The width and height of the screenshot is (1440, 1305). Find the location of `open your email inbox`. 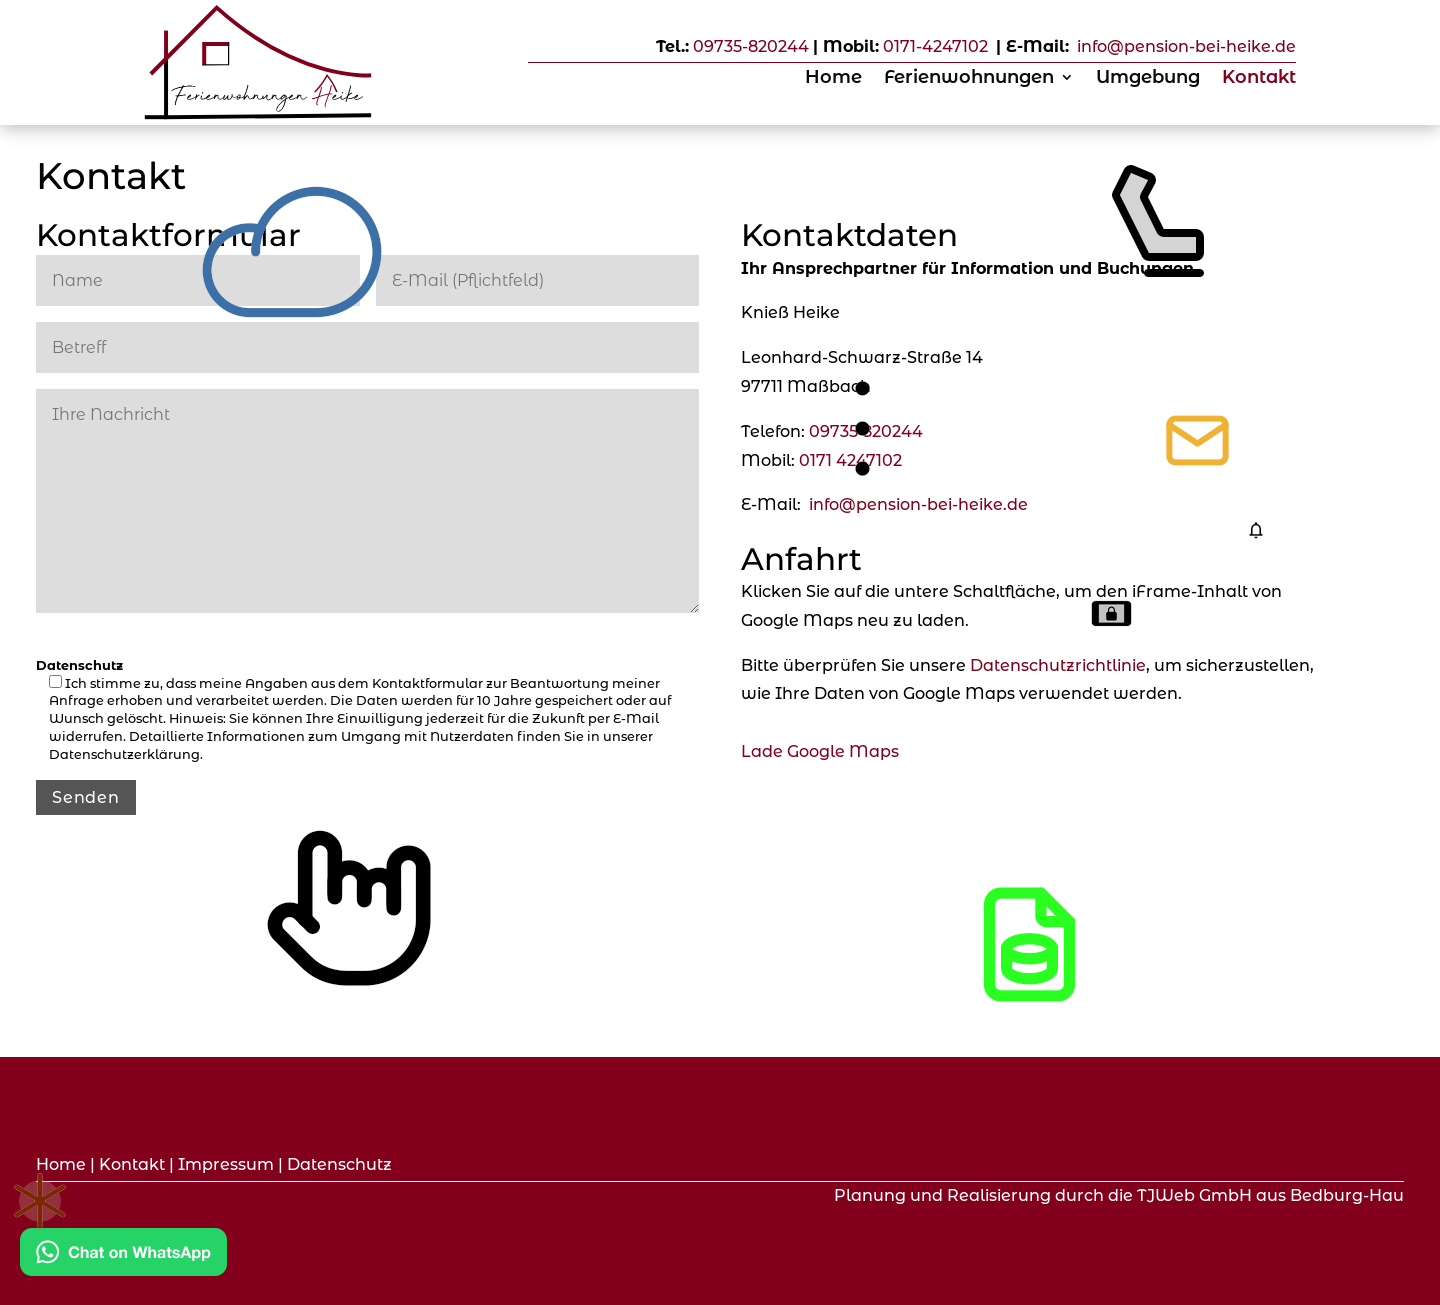

open your email inbox is located at coordinates (1197, 440).